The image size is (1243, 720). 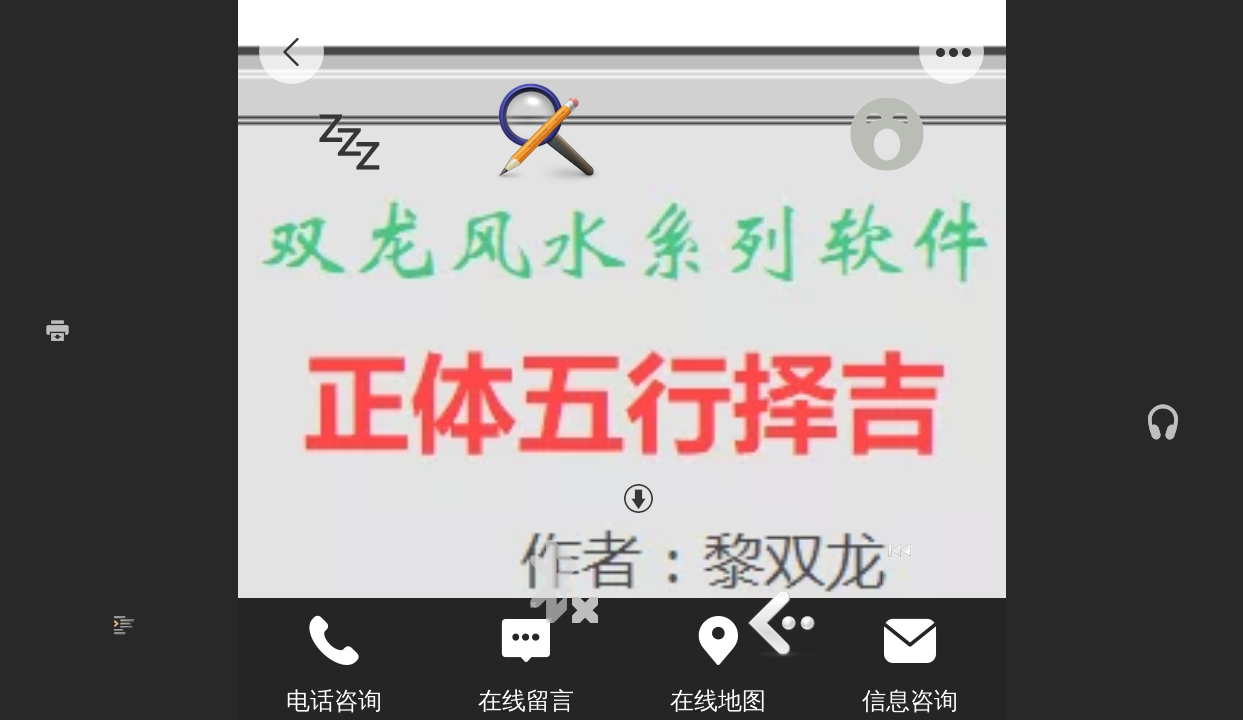 What do you see at coordinates (124, 626) in the screenshot?
I see `increase text indentation` at bounding box center [124, 626].